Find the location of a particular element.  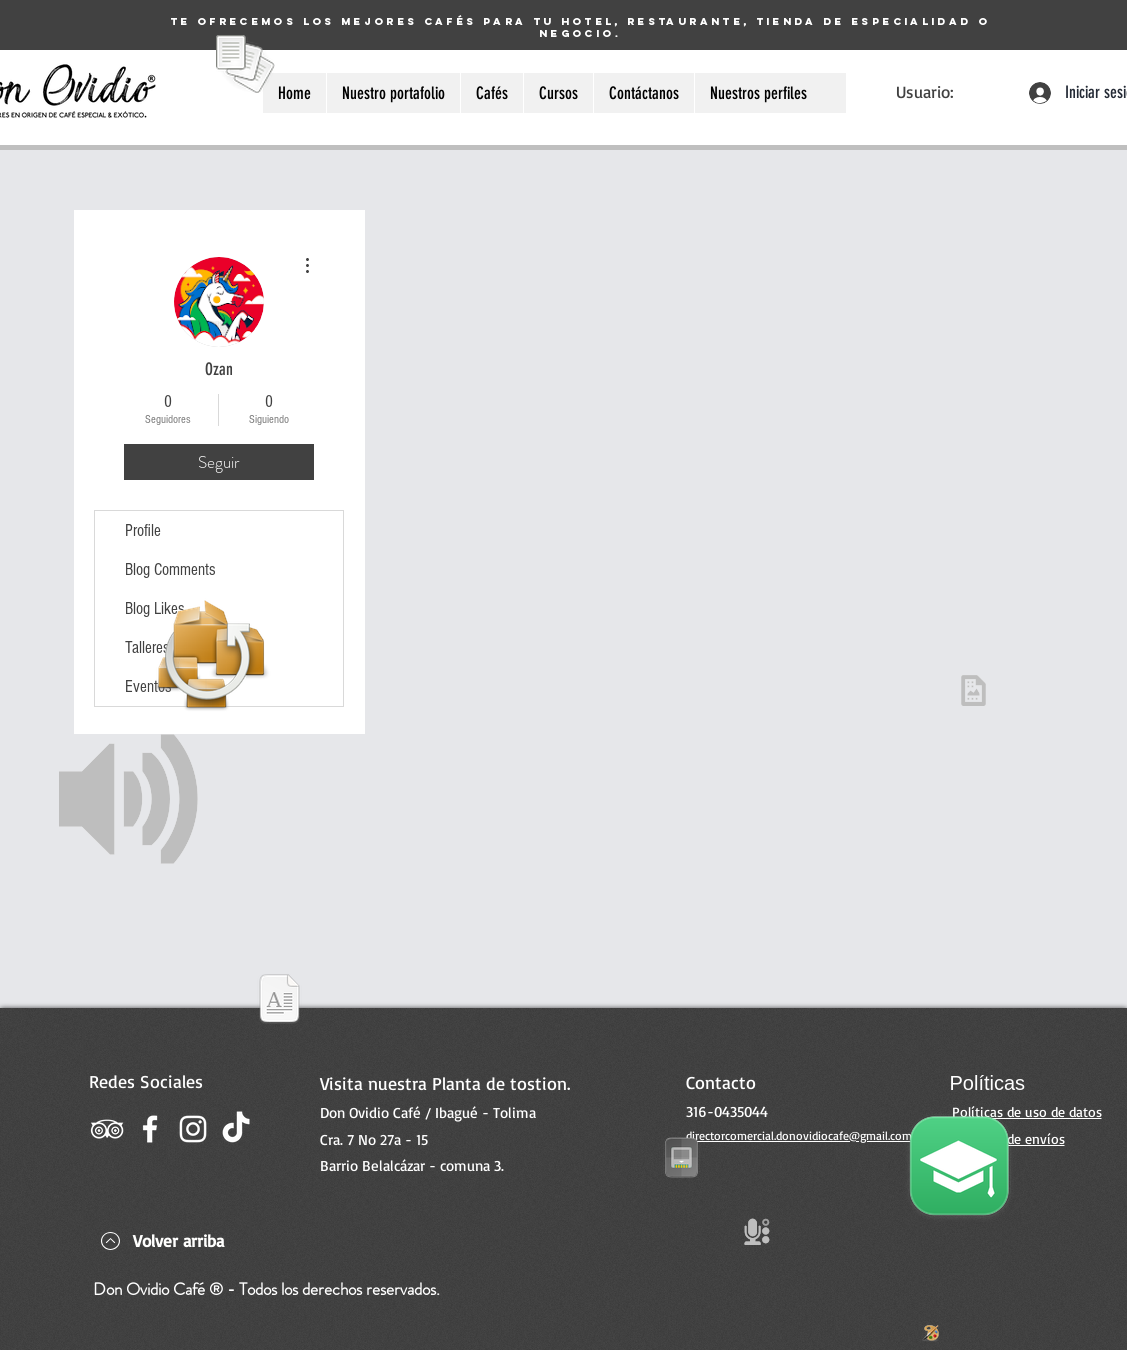

open a rich text format document is located at coordinates (279, 998).